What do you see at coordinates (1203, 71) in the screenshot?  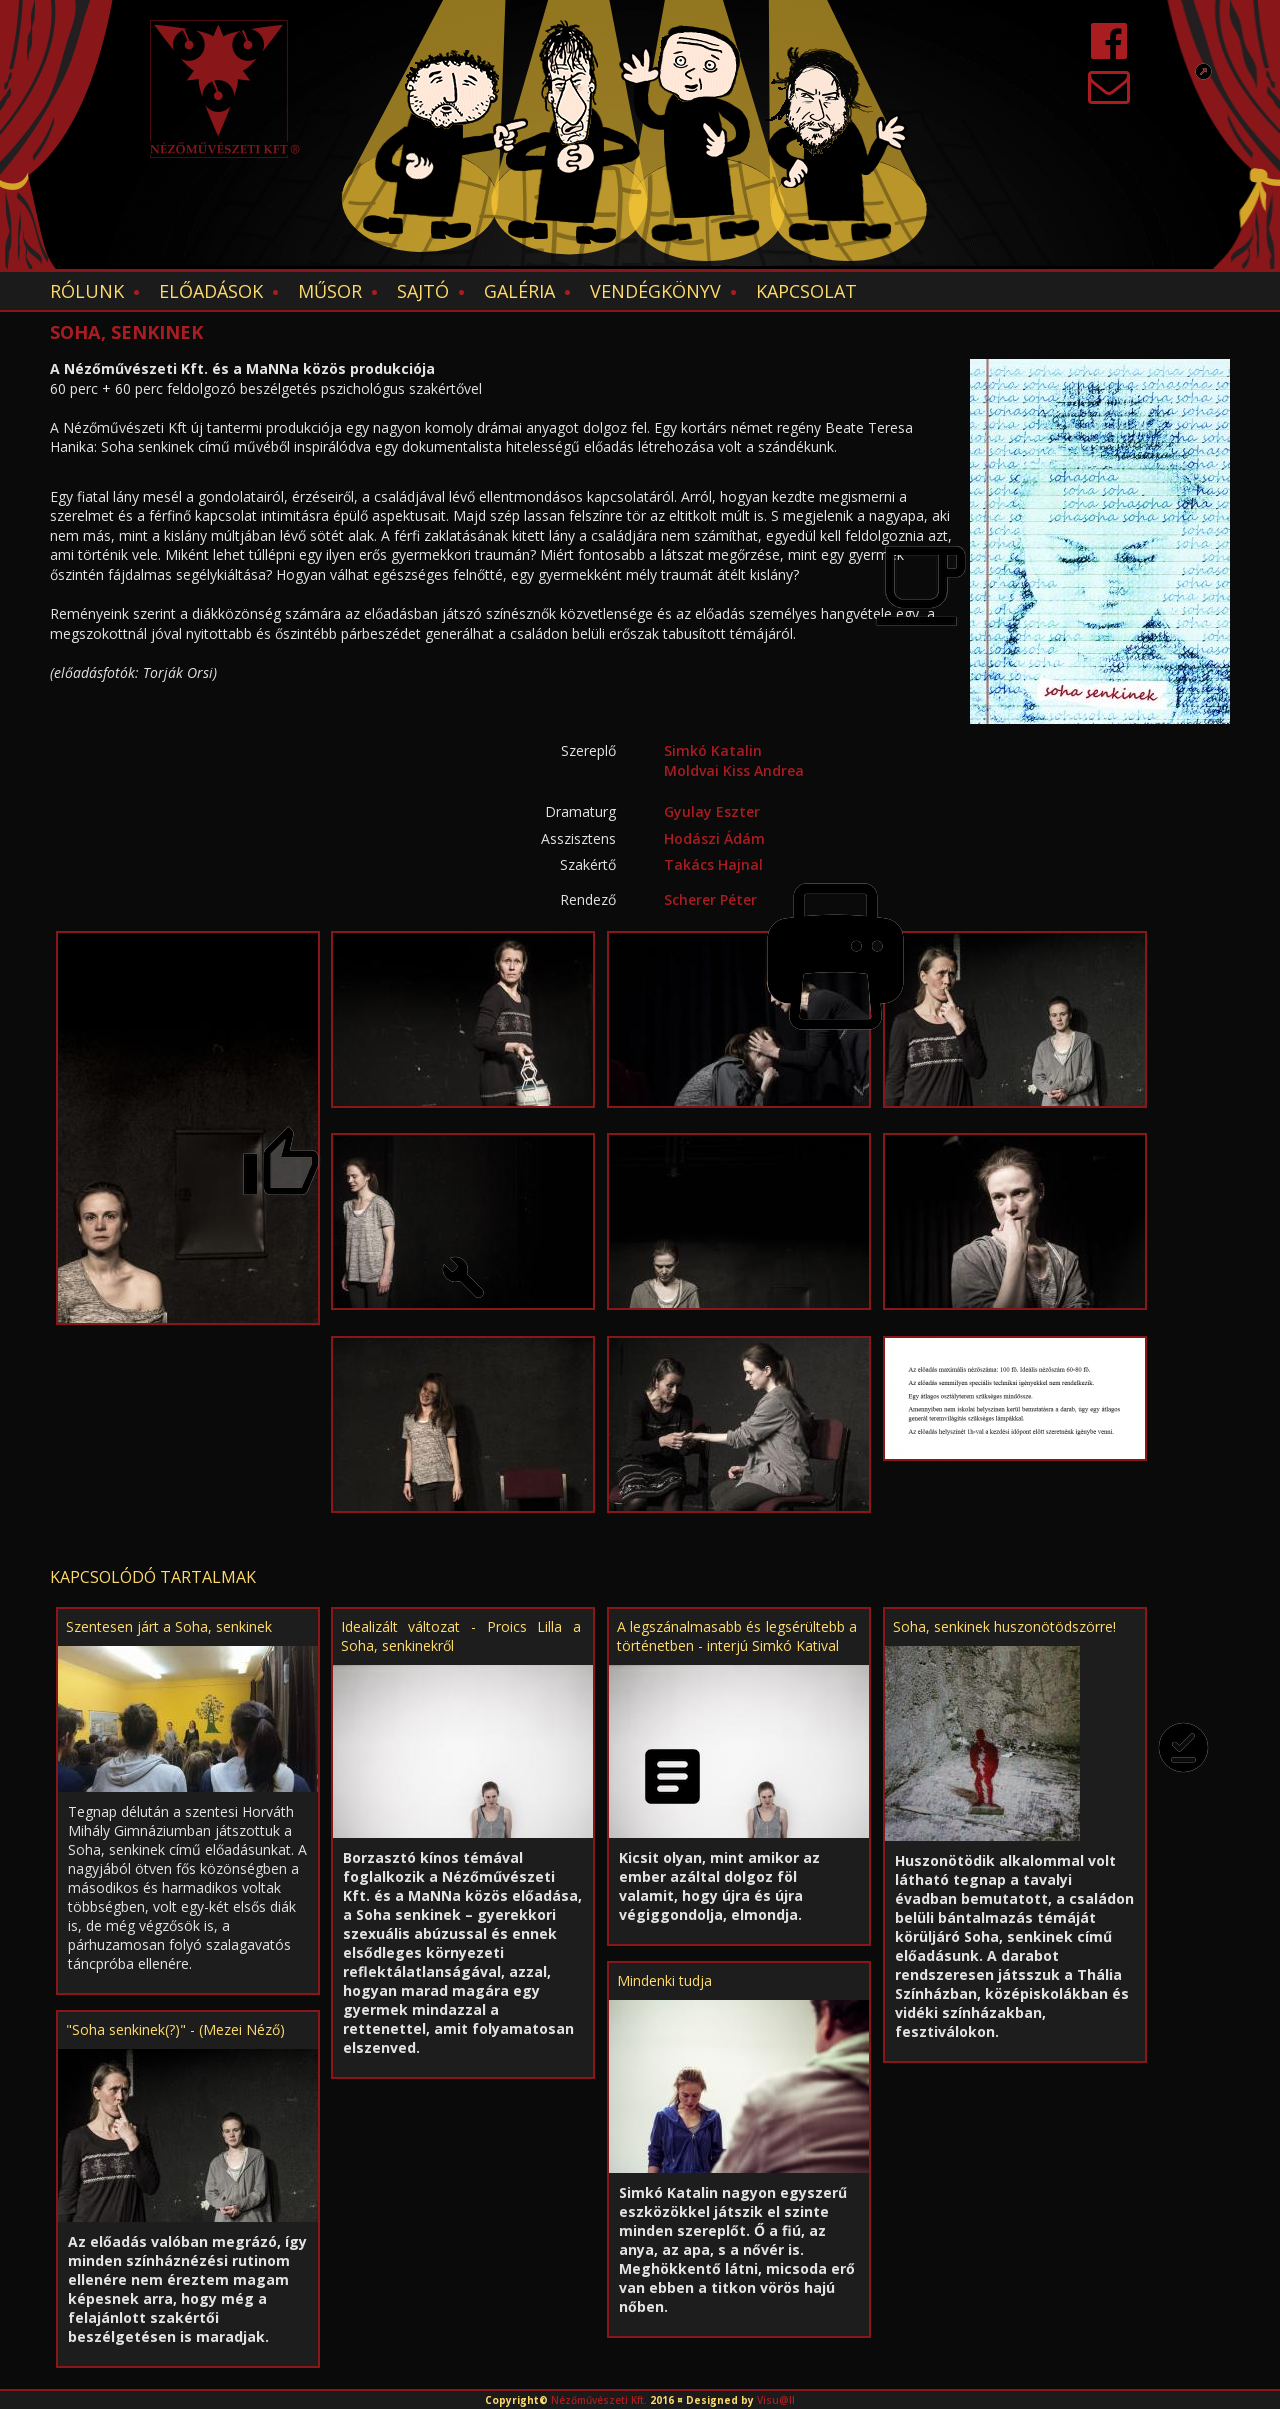 I see `open link in new tab or external window` at bounding box center [1203, 71].